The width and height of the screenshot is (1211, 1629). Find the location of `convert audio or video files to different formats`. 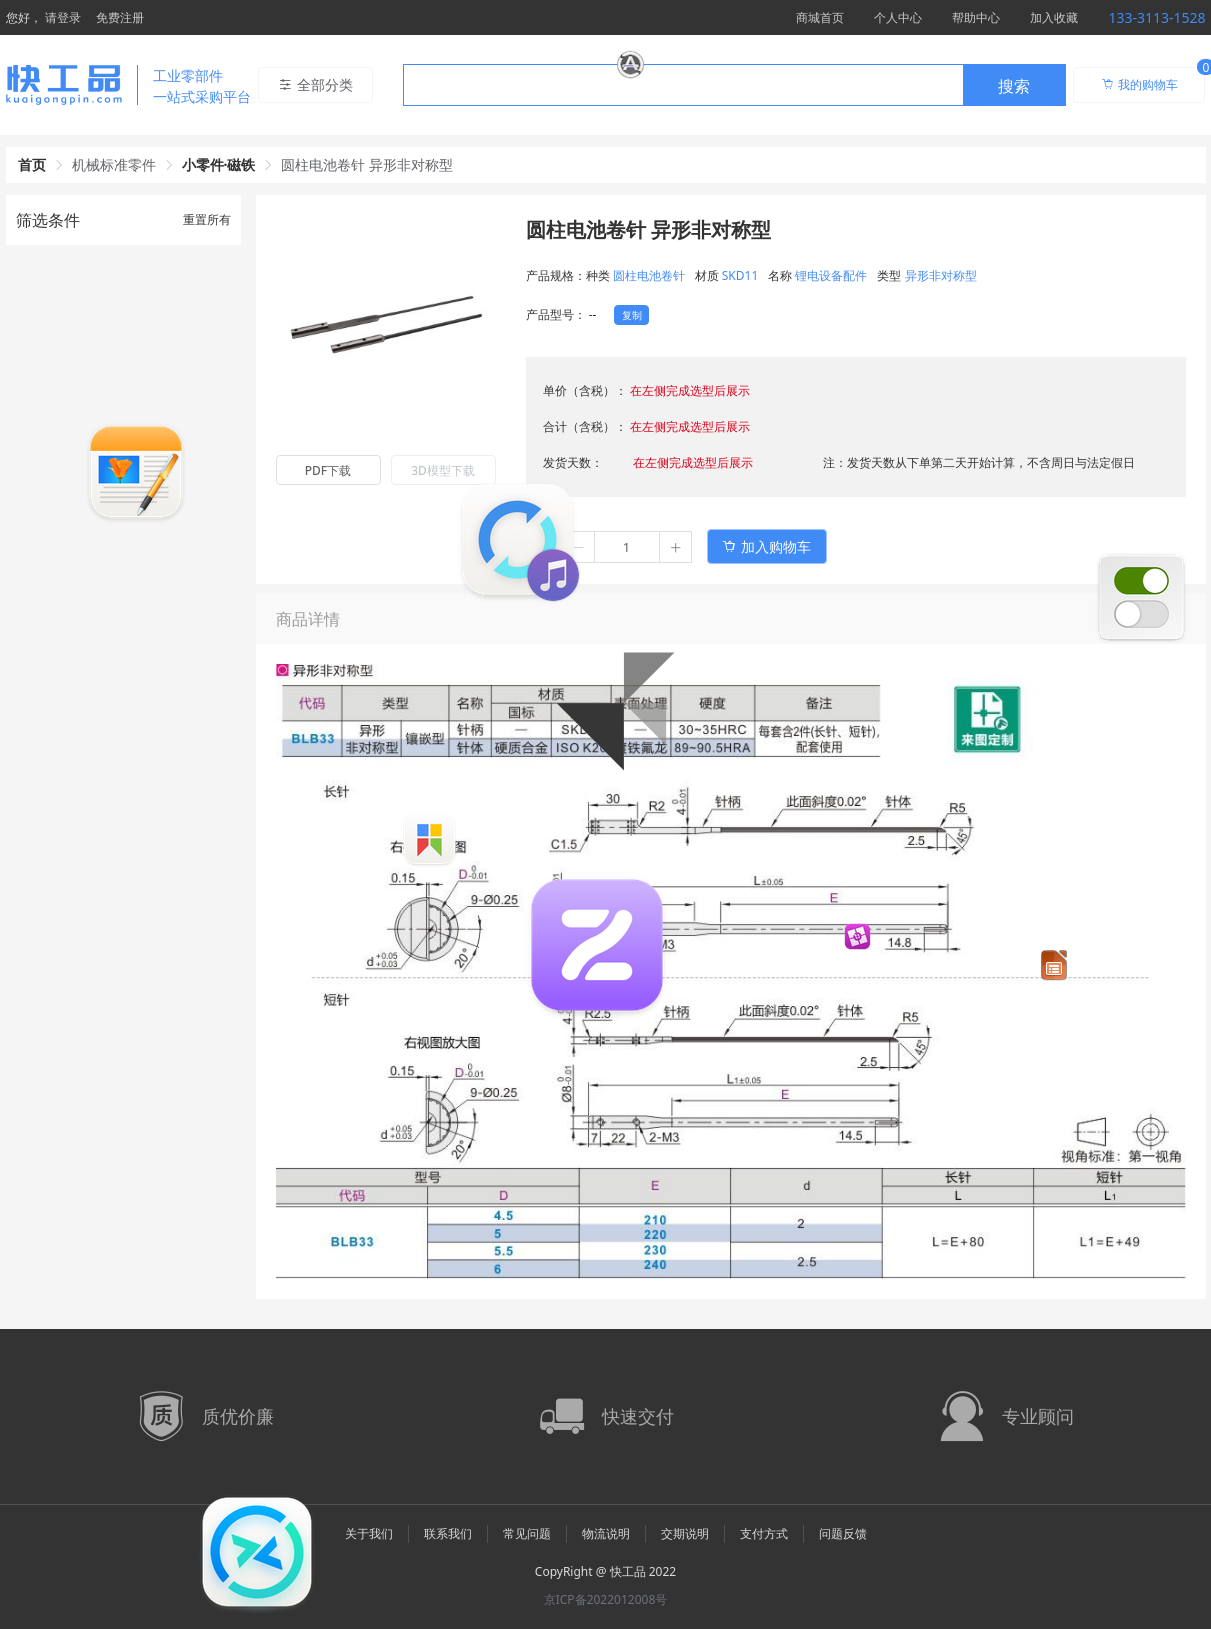

convert audio or video files to different formats is located at coordinates (517, 539).